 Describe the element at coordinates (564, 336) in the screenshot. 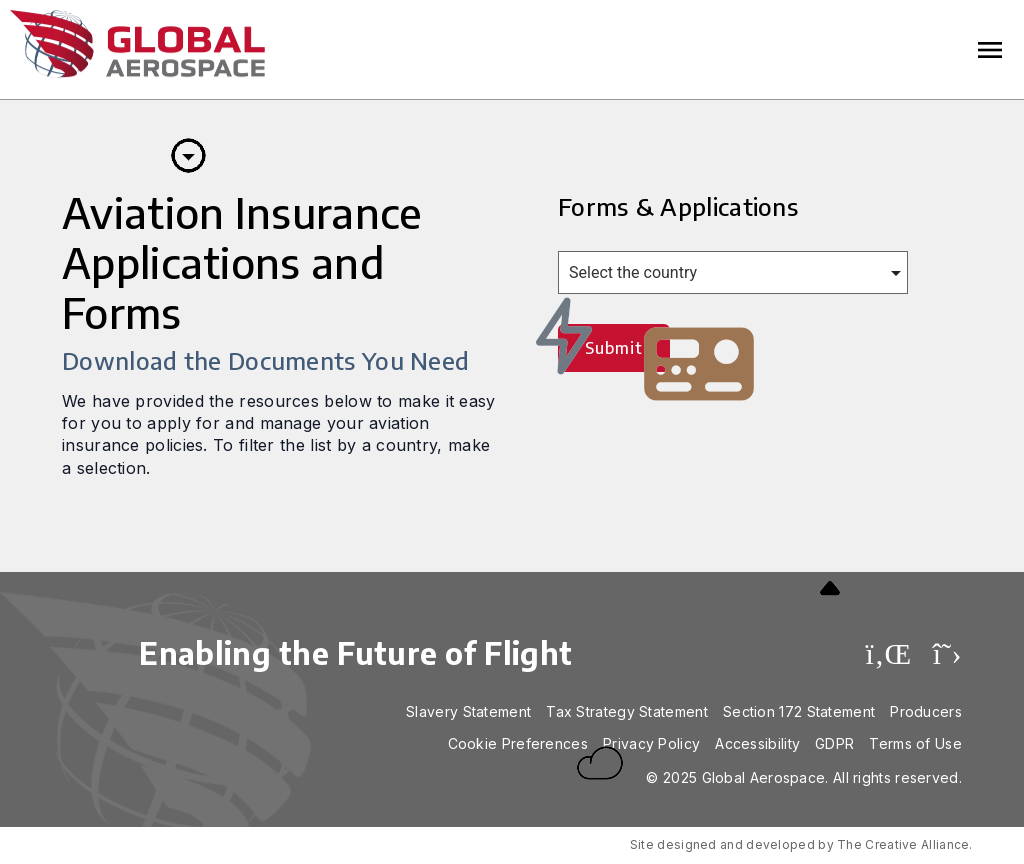

I see `toggle flash on camera` at that location.